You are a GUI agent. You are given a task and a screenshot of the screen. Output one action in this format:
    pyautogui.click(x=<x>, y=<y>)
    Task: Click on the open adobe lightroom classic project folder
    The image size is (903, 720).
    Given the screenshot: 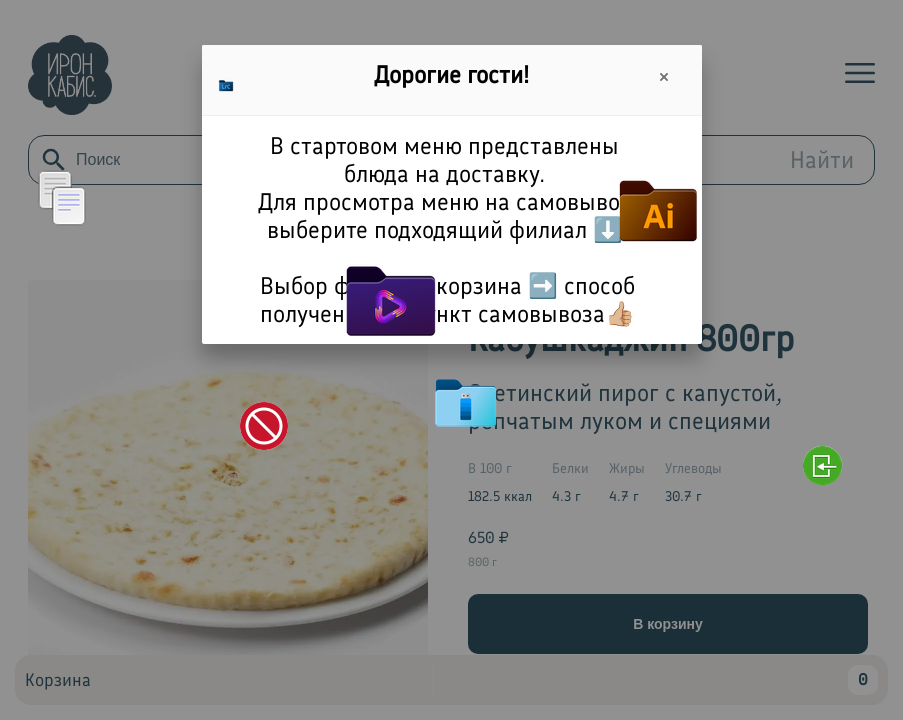 What is the action you would take?
    pyautogui.click(x=226, y=86)
    